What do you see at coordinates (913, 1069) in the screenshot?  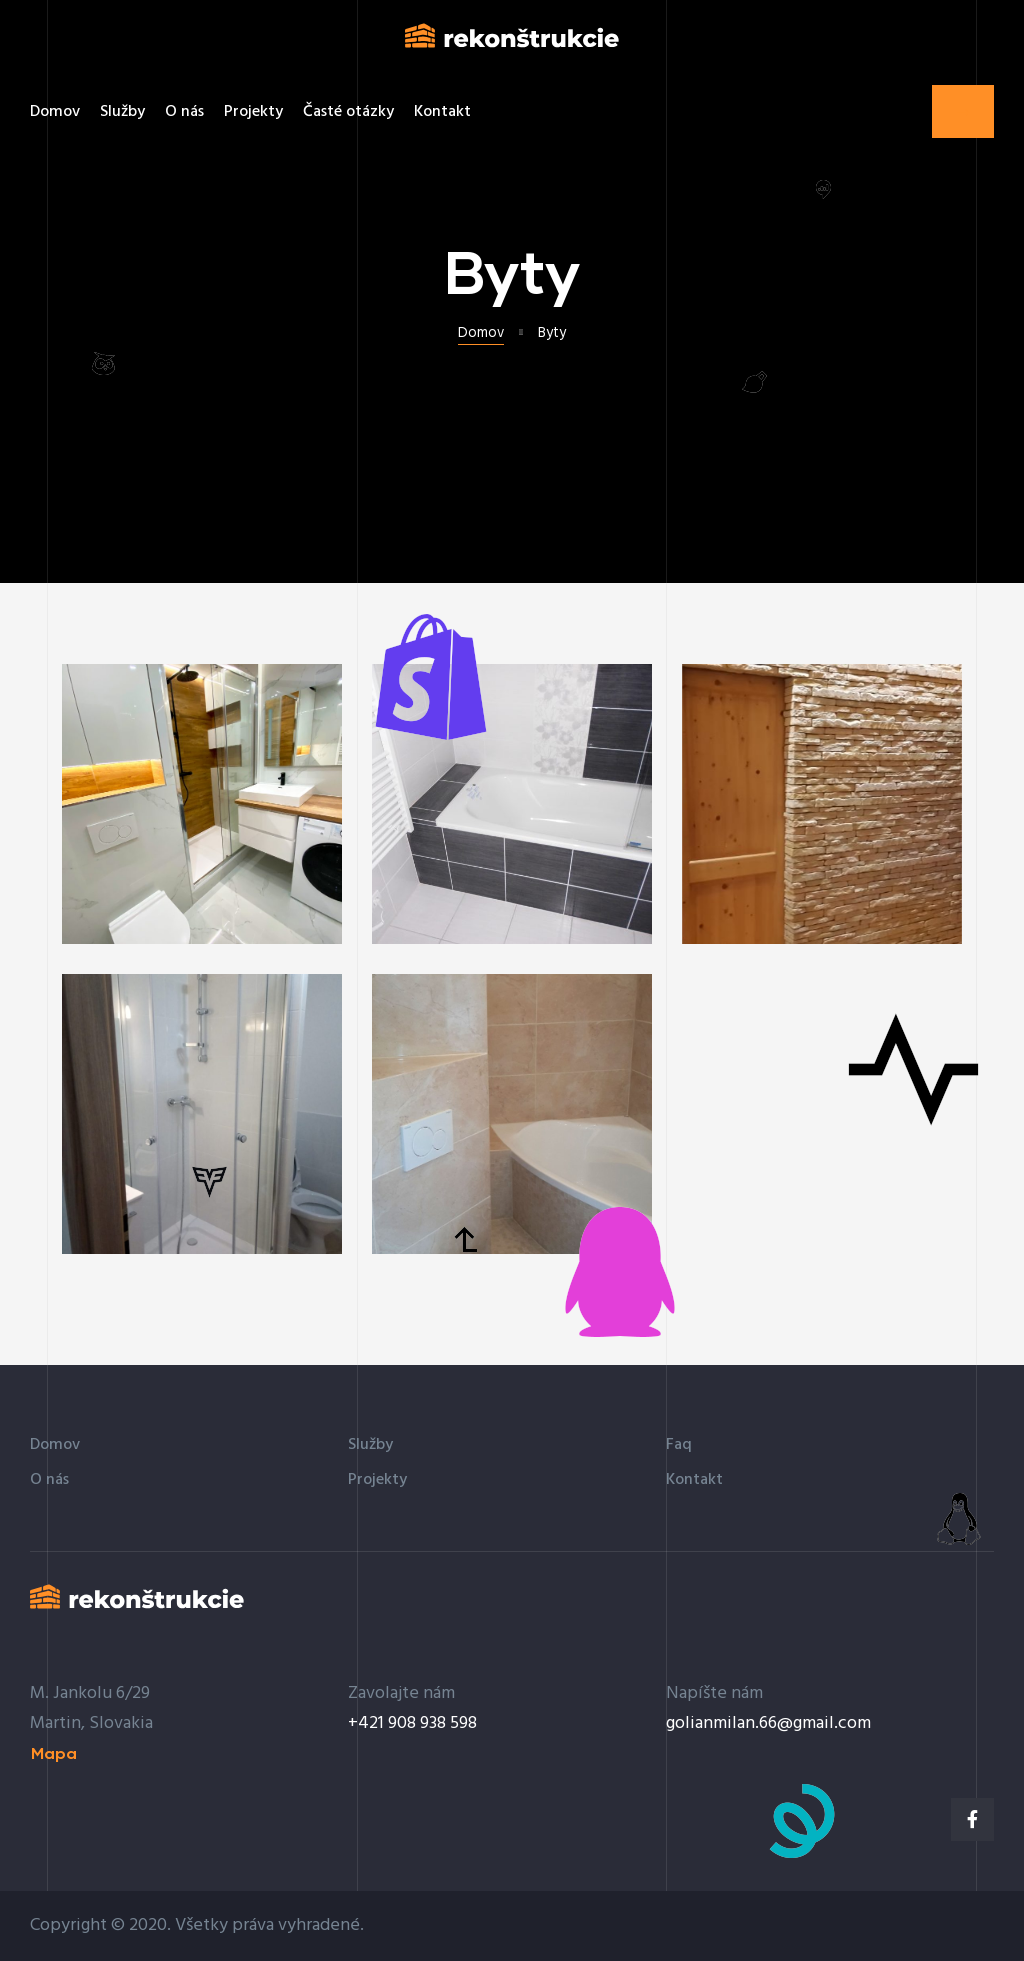 I see `view health or heart rate data` at bounding box center [913, 1069].